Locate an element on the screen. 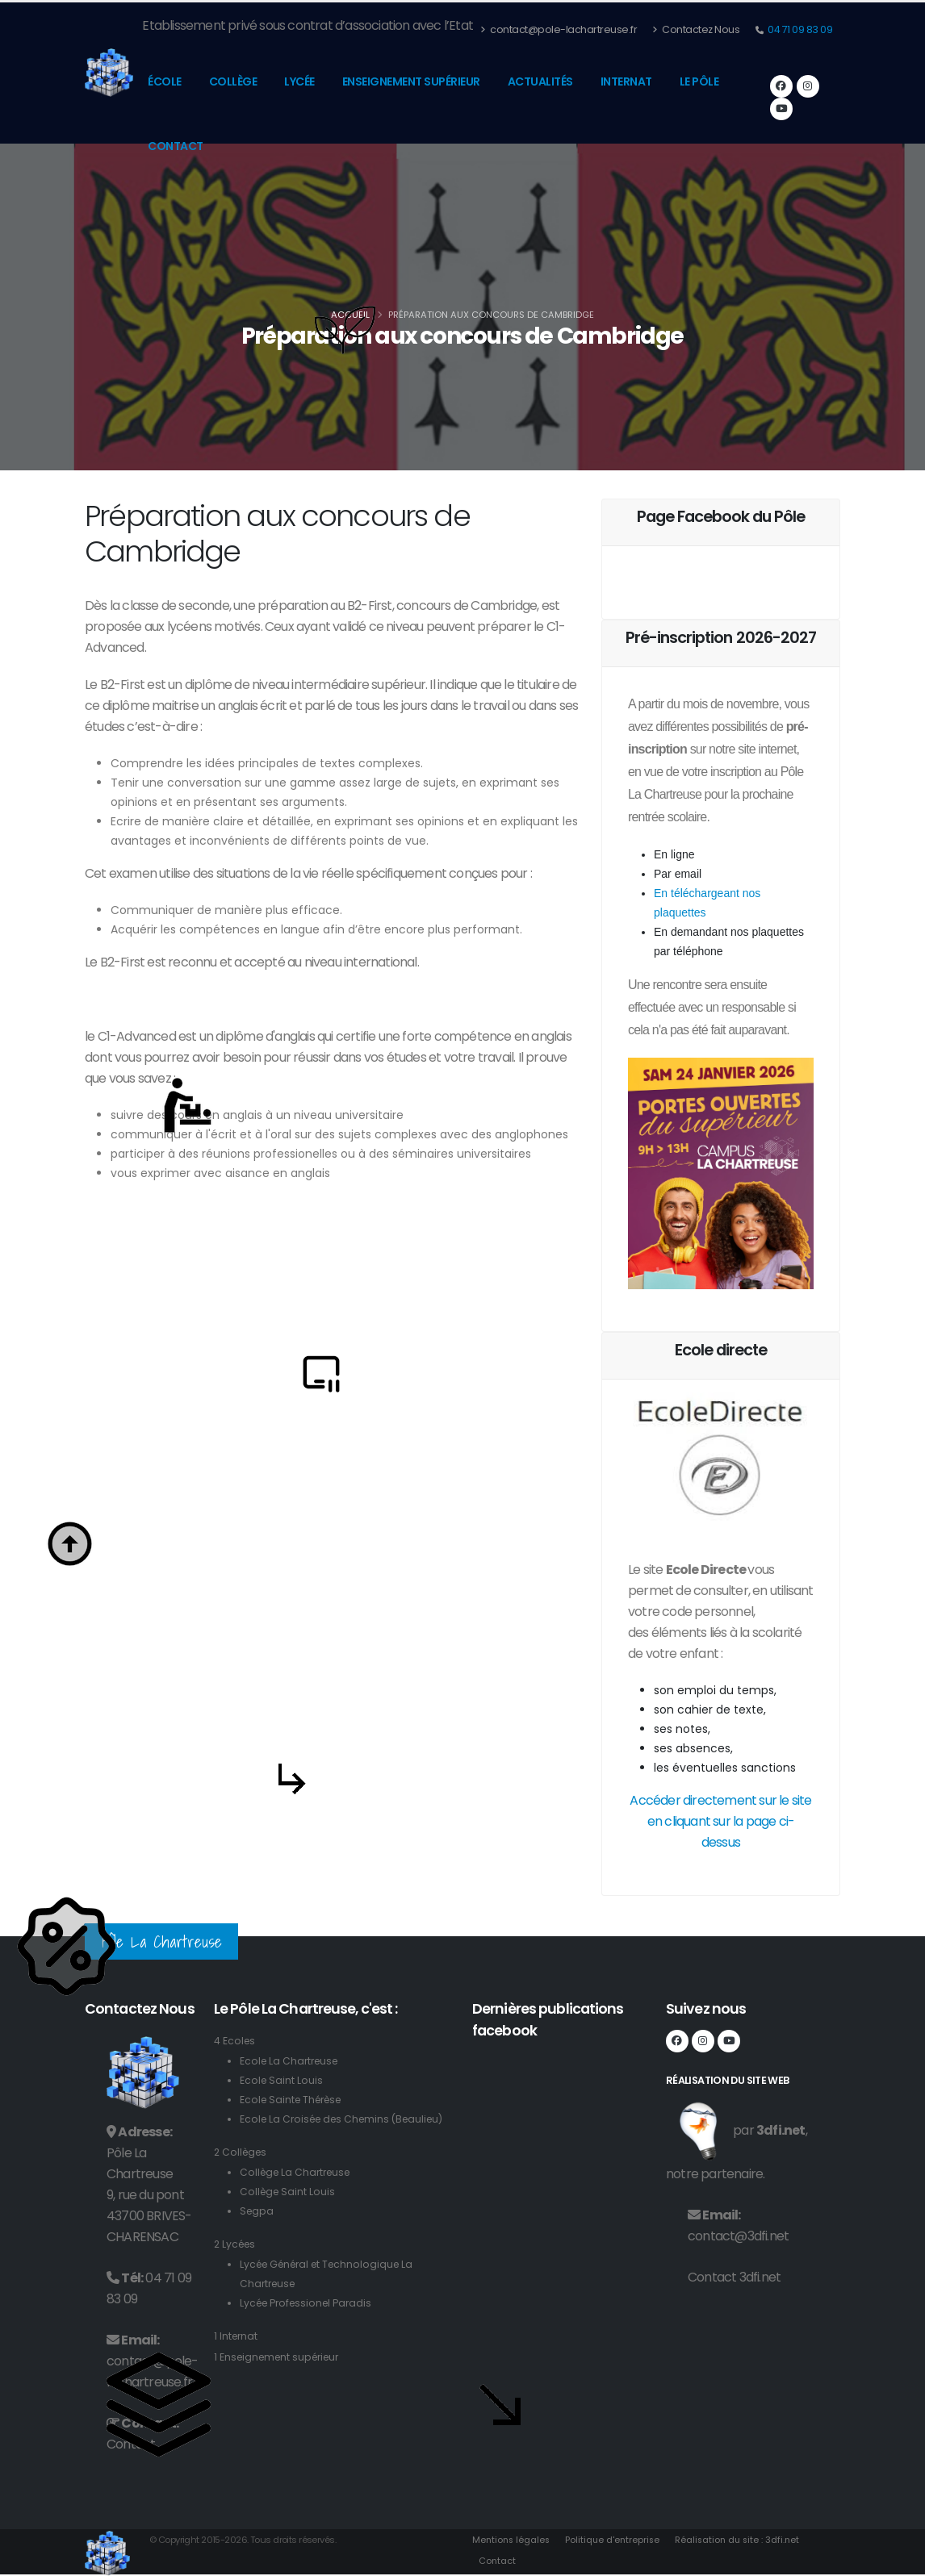 This screenshot has height=2576, width=925. navigate to a subdirectory or nested folder is located at coordinates (293, 1778).